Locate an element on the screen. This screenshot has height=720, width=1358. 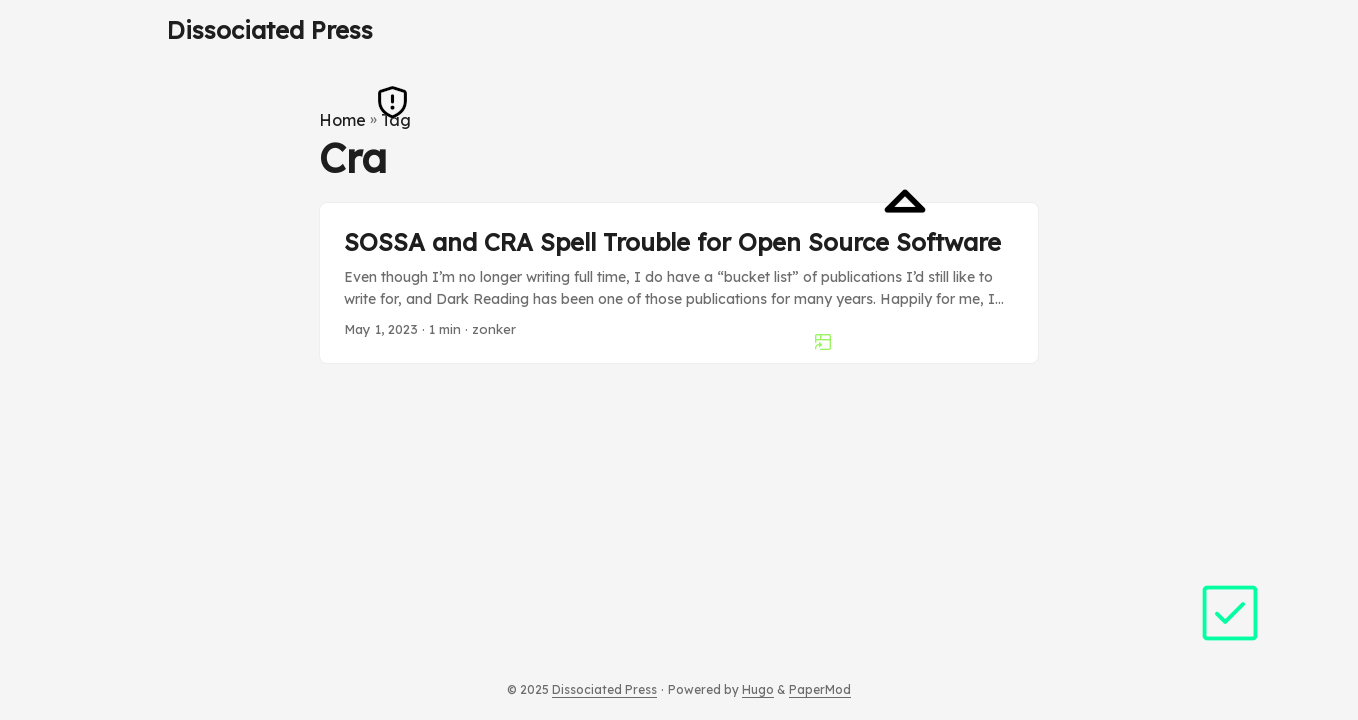
view security or privacy settings is located at coordinates (392, 102).